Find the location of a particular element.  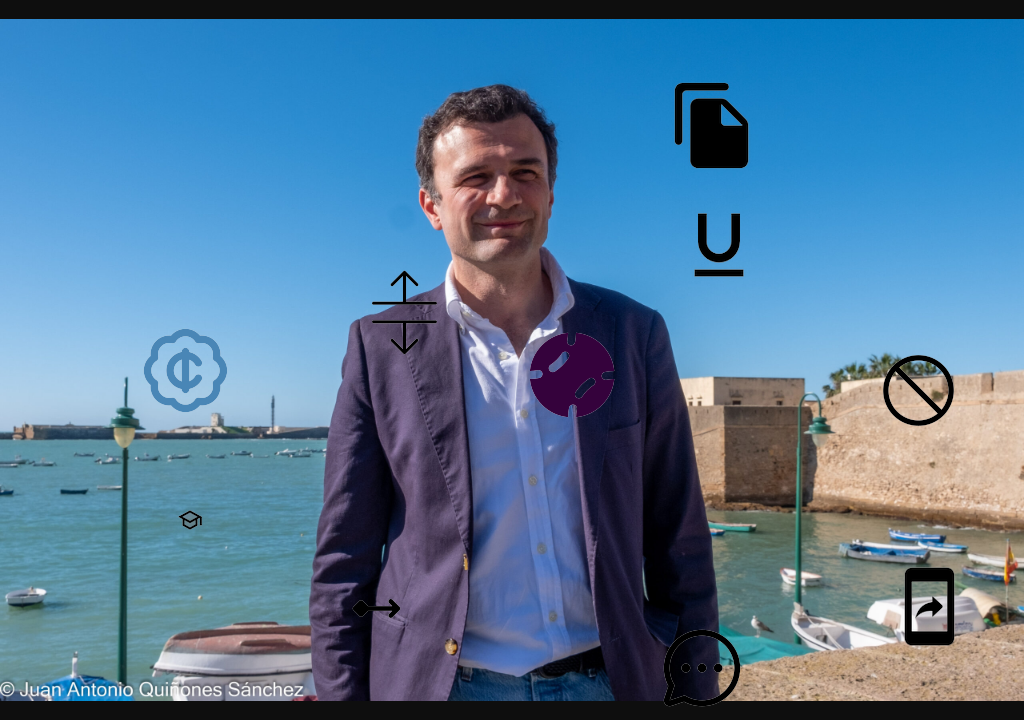

navigate to next step or section is located at coordinates (376, 608).